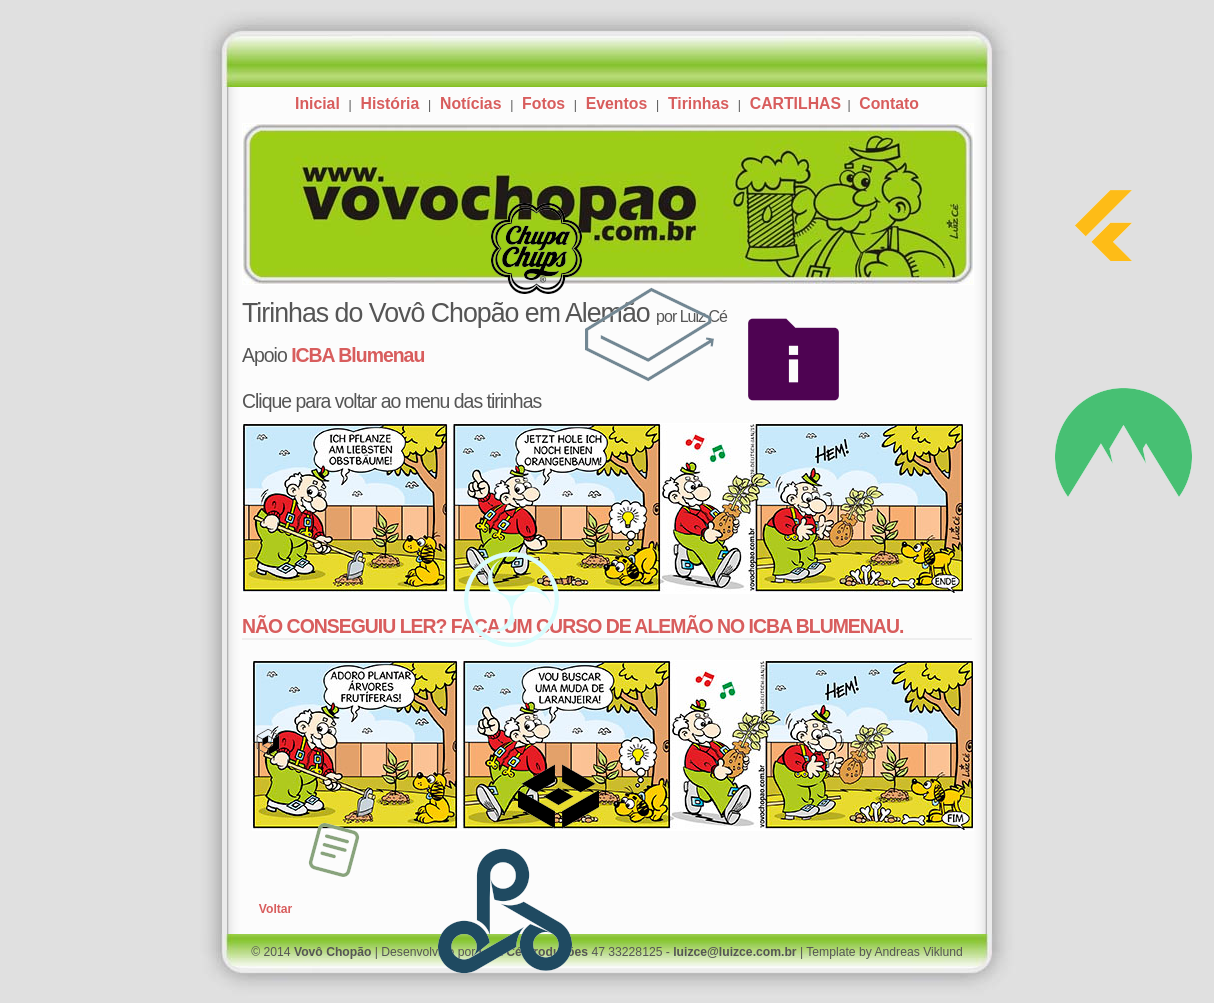 This screenshot has height=1003, width=1214. Describe the element at coordinates (511, 599) in the screenshot. I see `open OBS Studio for streaming or recording` at that location.